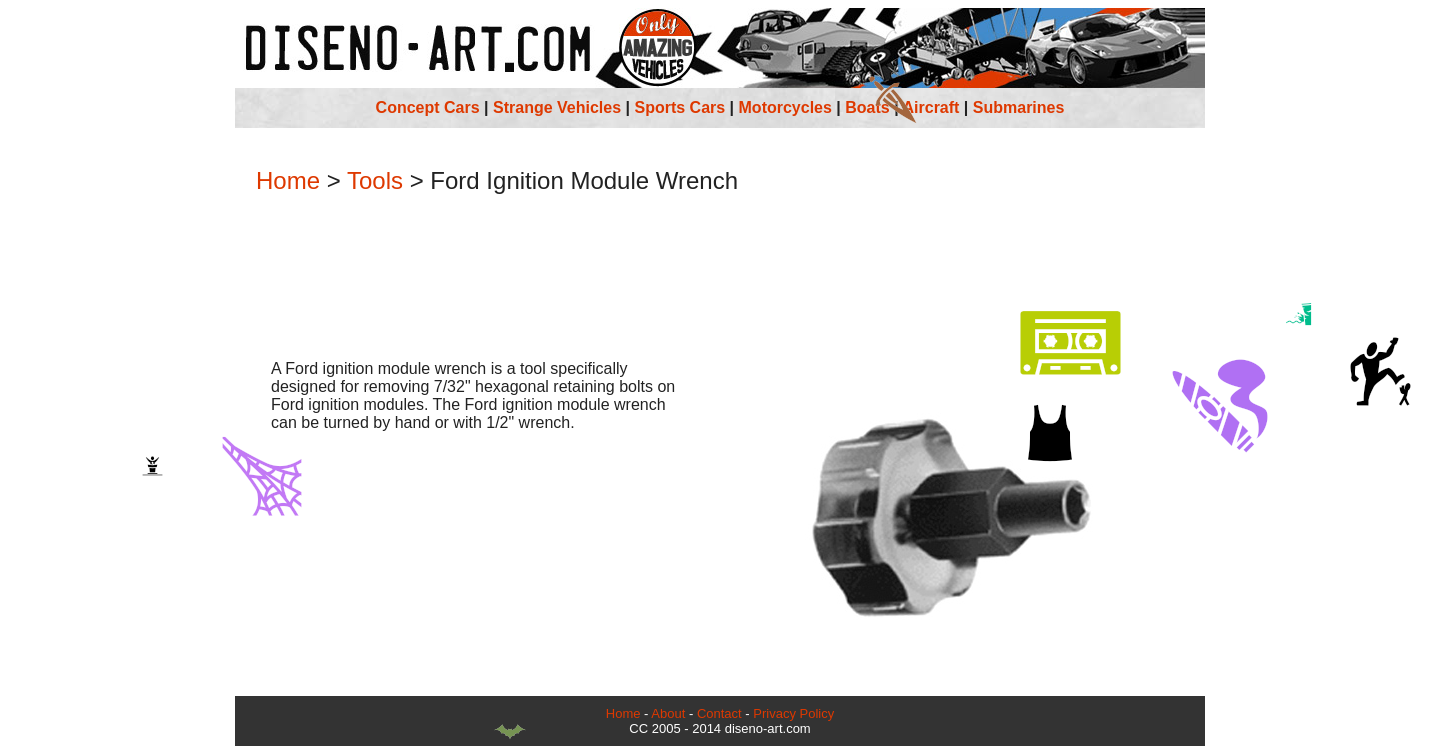  What do you see at coordinates (510, 732) in the screenshot?
I see `indicates halloween or spooky theme content` at bounding box center [510, 732].